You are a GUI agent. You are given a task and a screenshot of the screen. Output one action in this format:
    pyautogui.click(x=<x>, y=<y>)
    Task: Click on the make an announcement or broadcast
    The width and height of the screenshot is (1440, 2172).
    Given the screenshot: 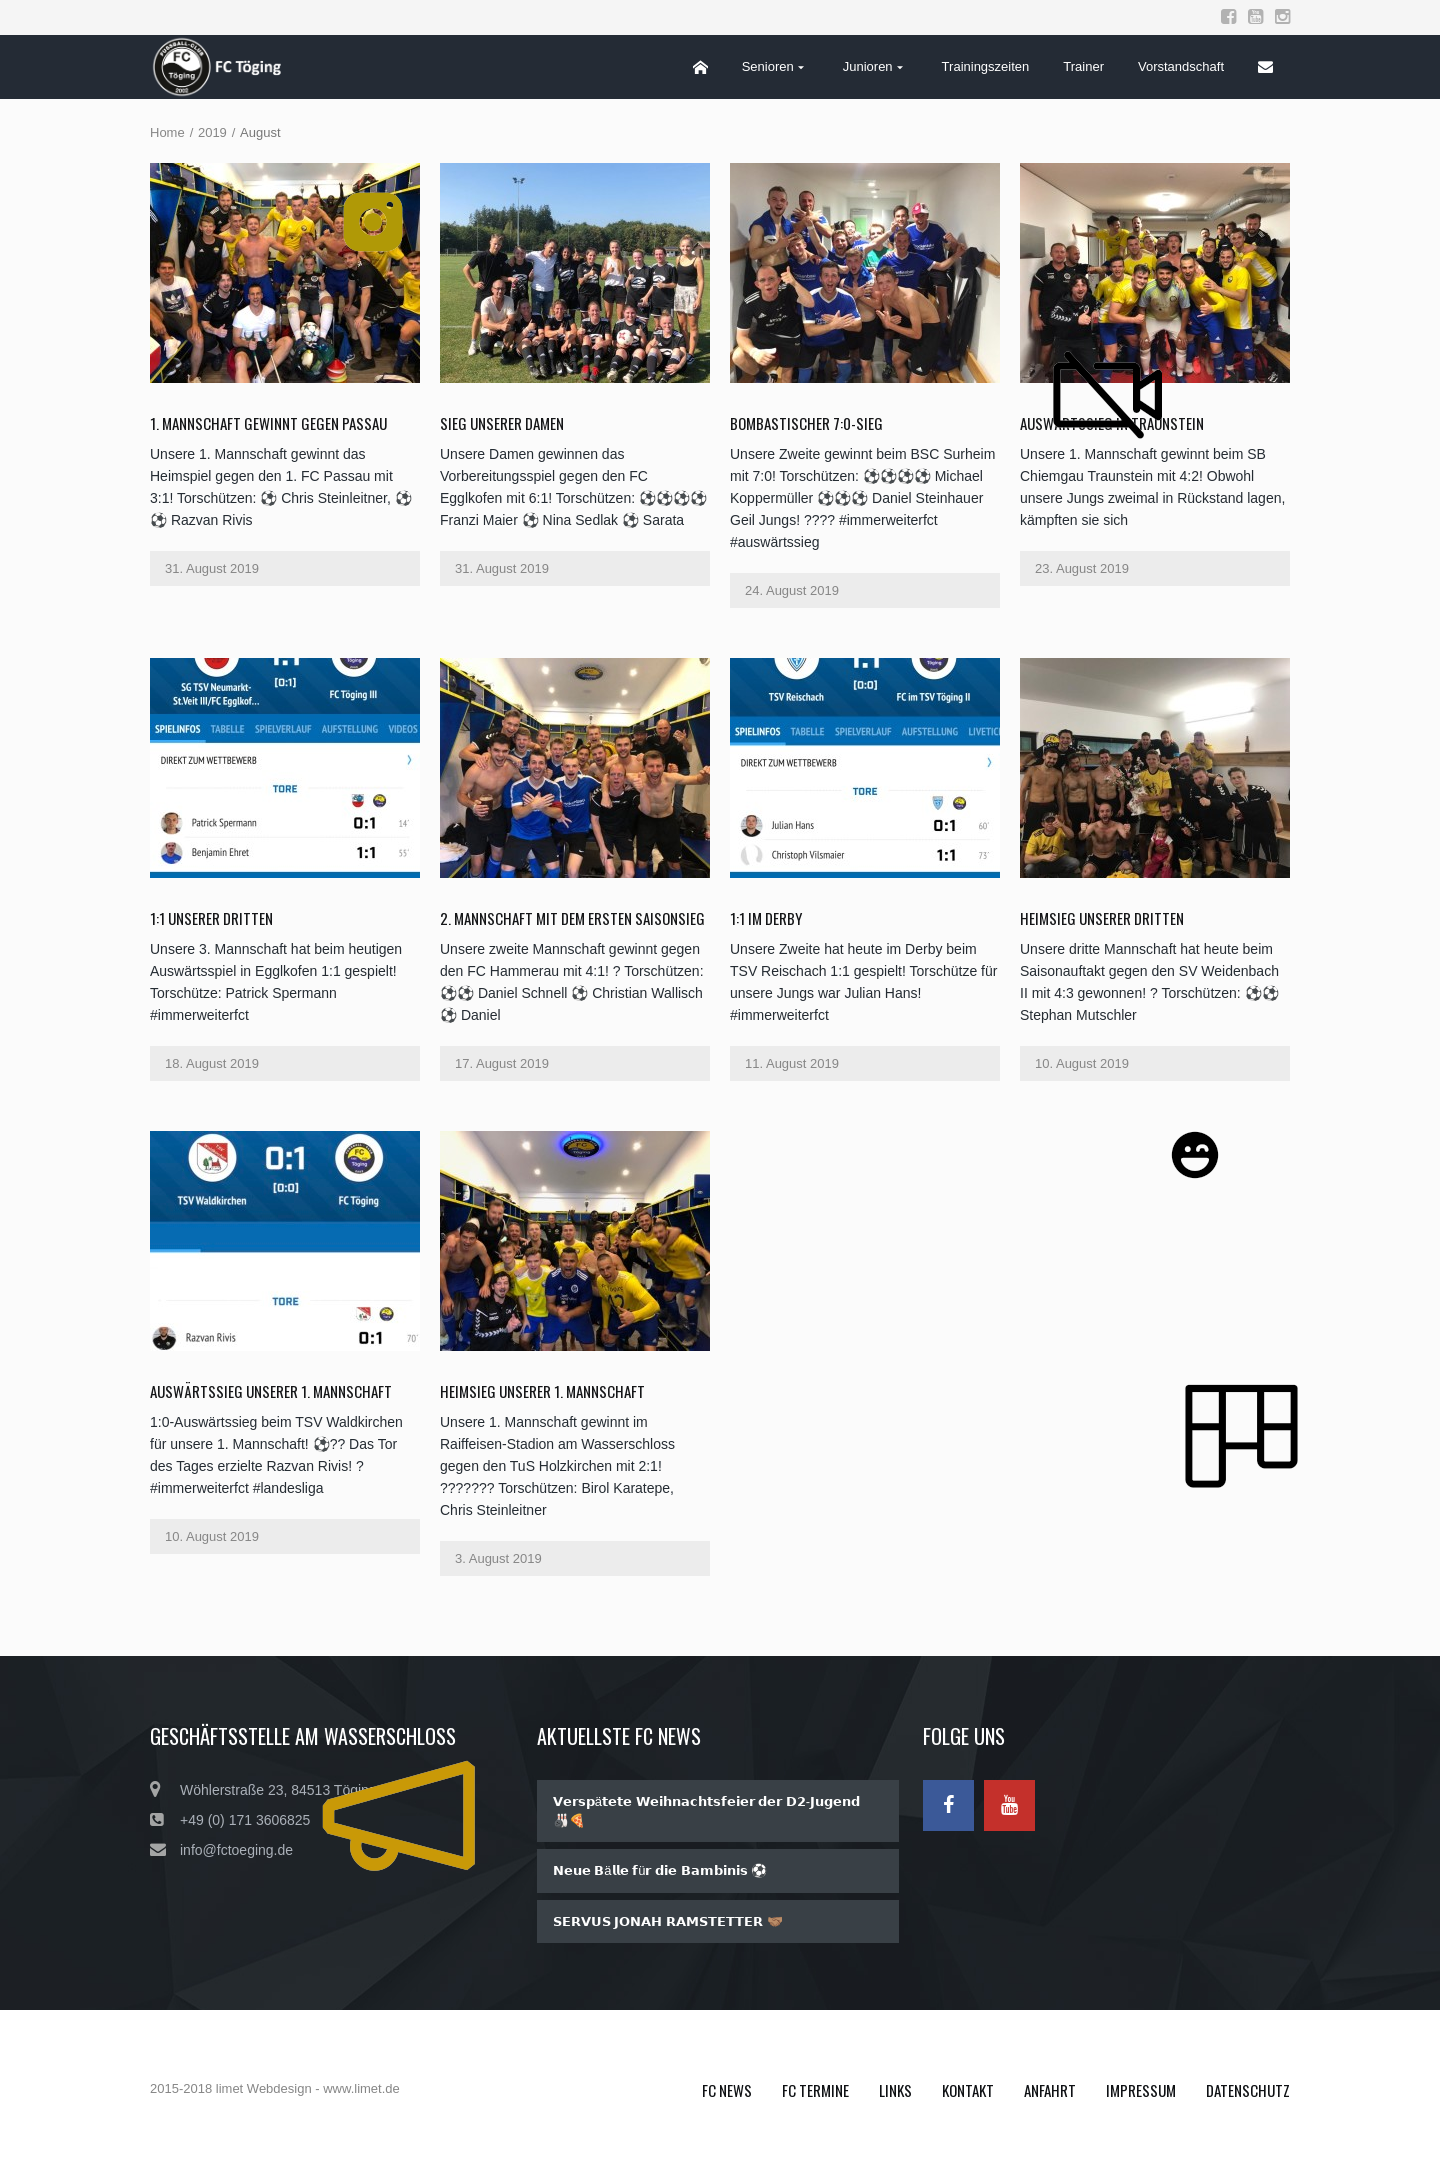 What is the action you would take?
    pyautogui.click(x=395, y=1813)
    